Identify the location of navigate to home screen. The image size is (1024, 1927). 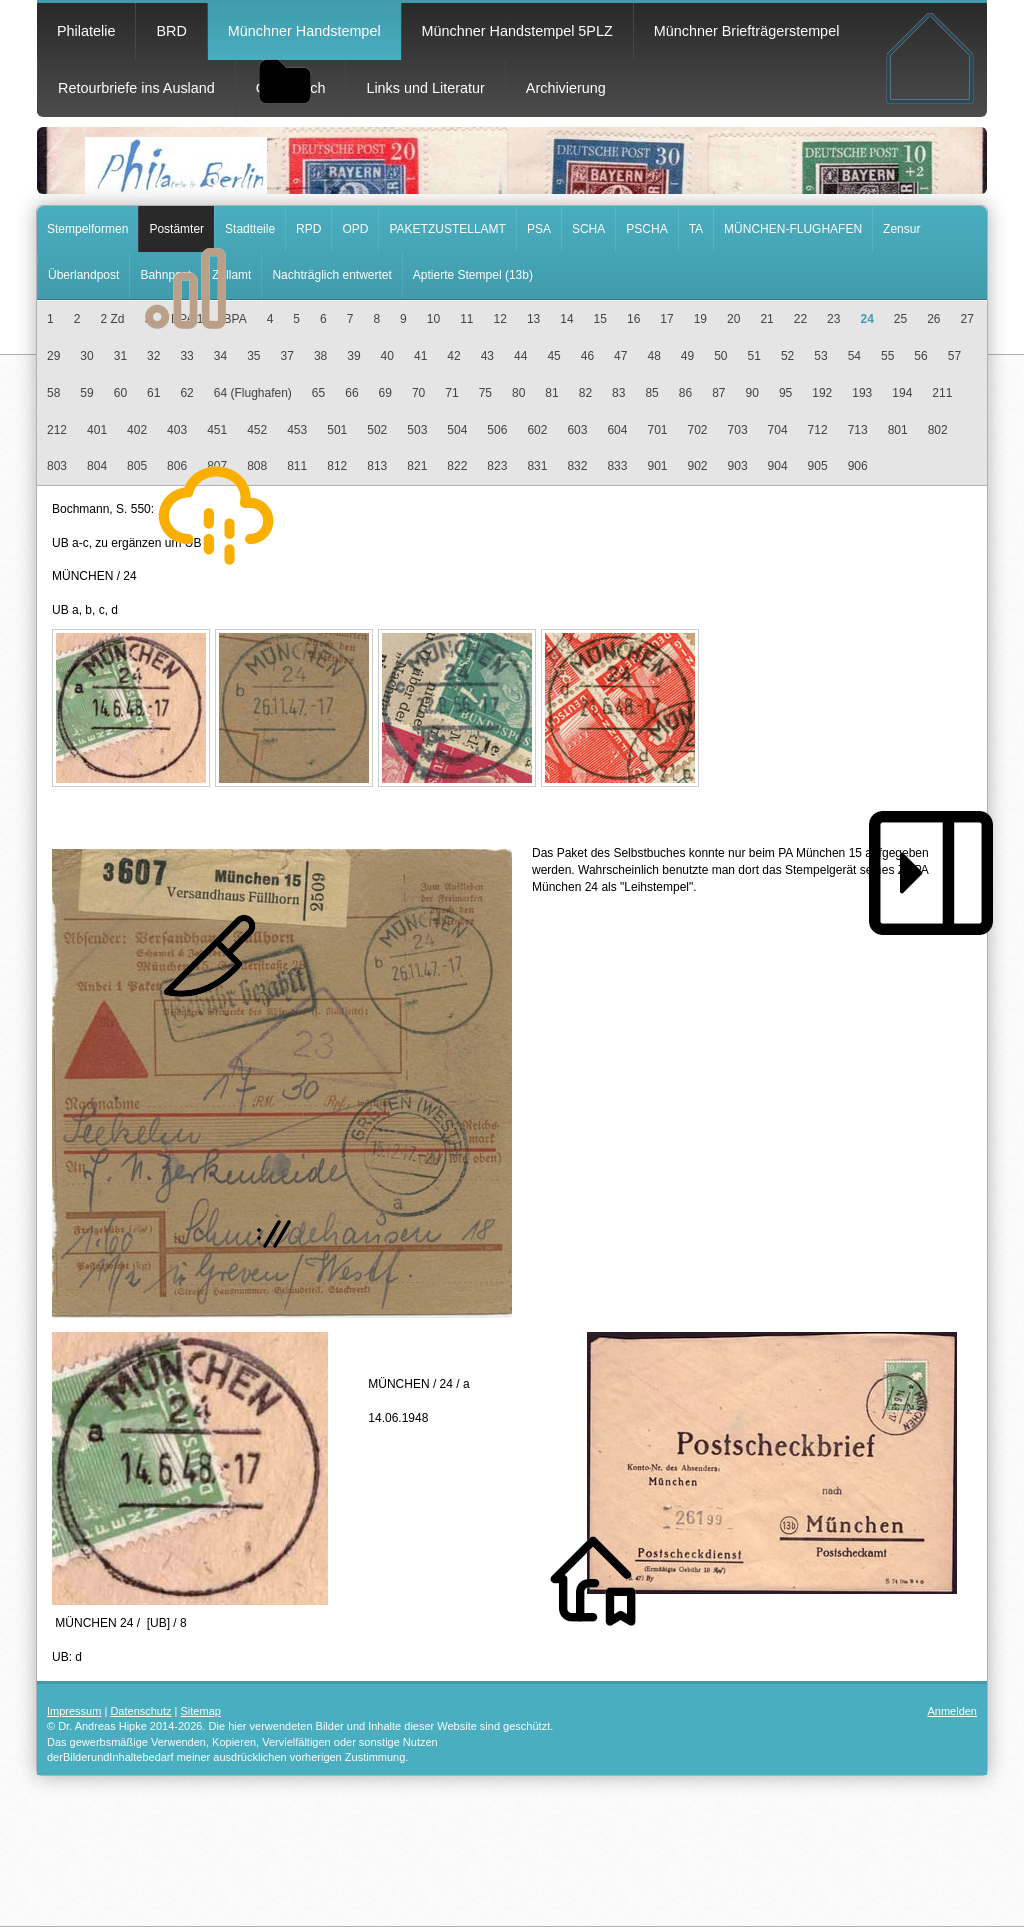
(930, 60).